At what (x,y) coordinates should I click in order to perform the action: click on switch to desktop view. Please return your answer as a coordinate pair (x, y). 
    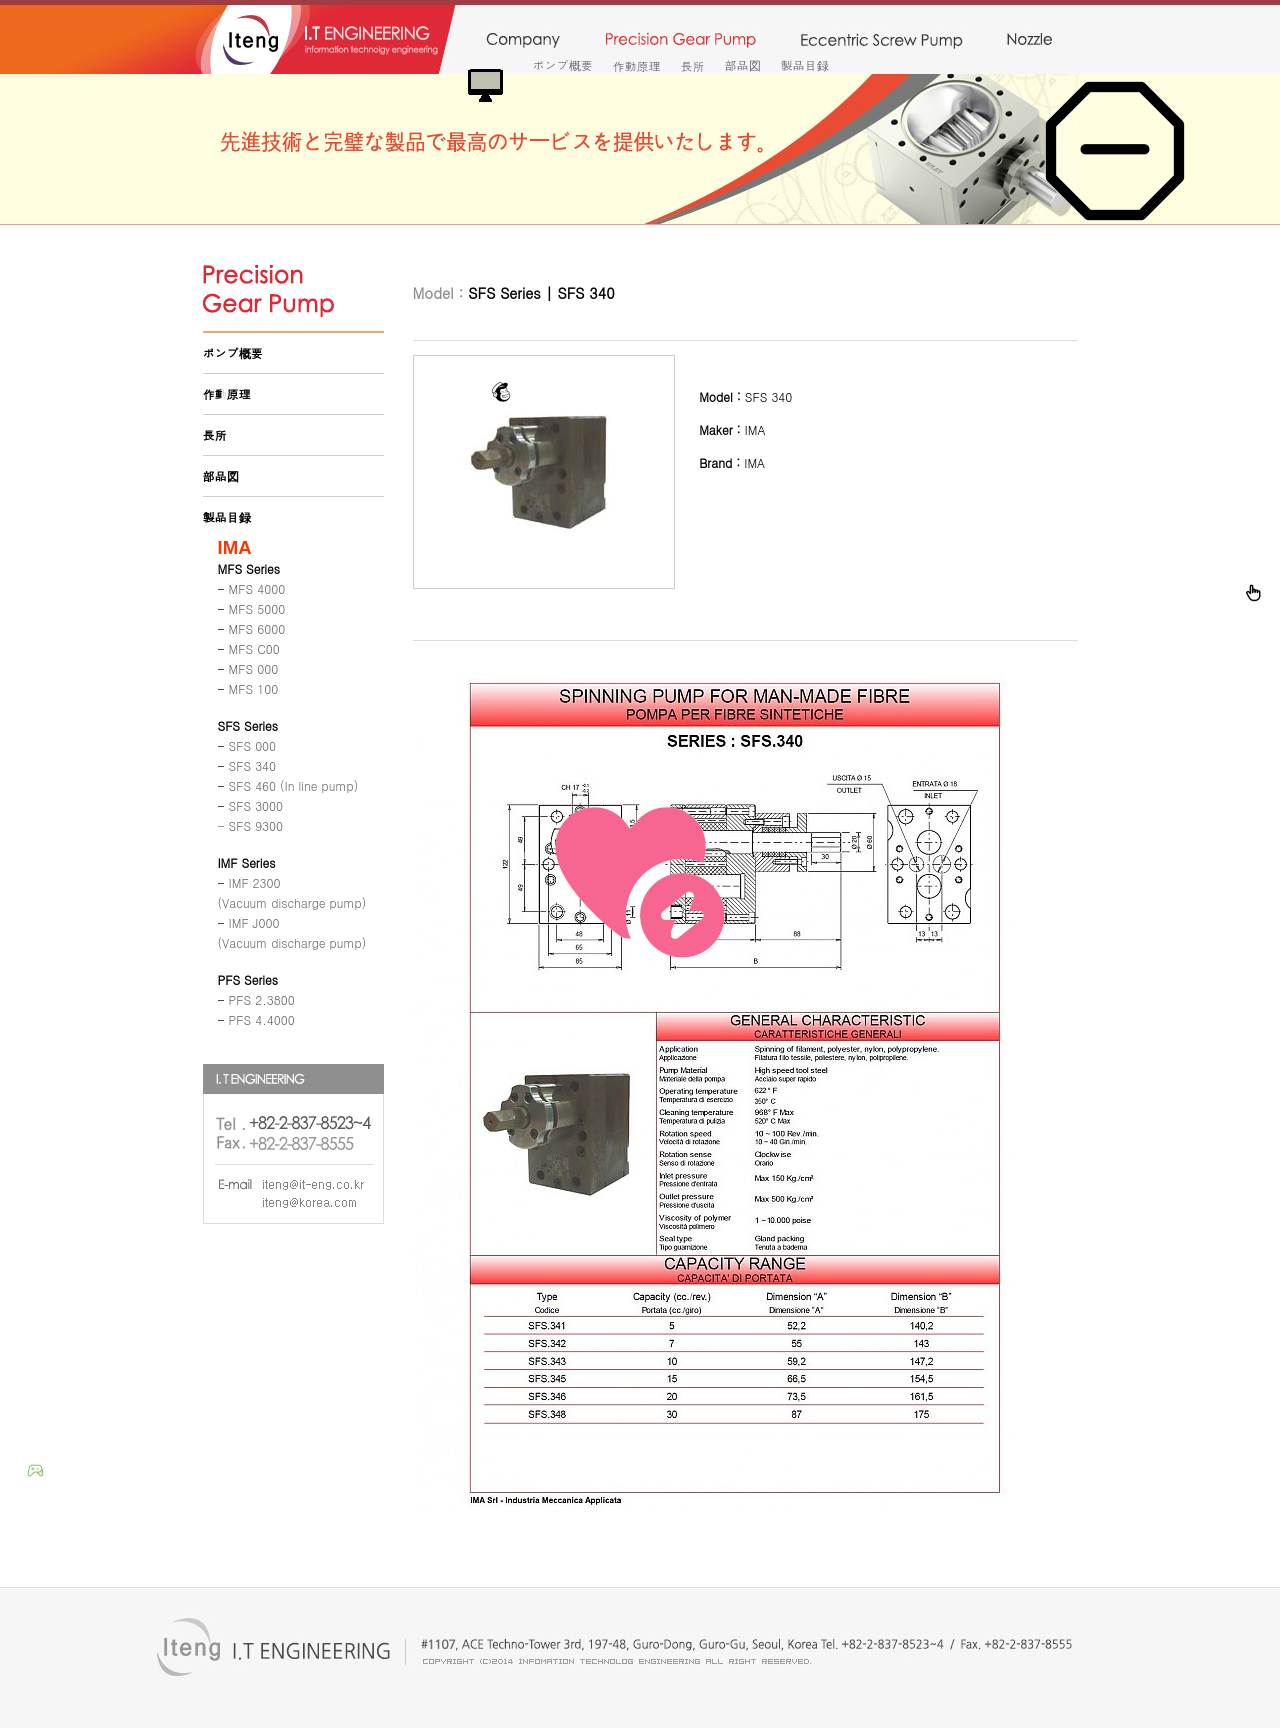
    Looking at the image, I should click on (485, 85).